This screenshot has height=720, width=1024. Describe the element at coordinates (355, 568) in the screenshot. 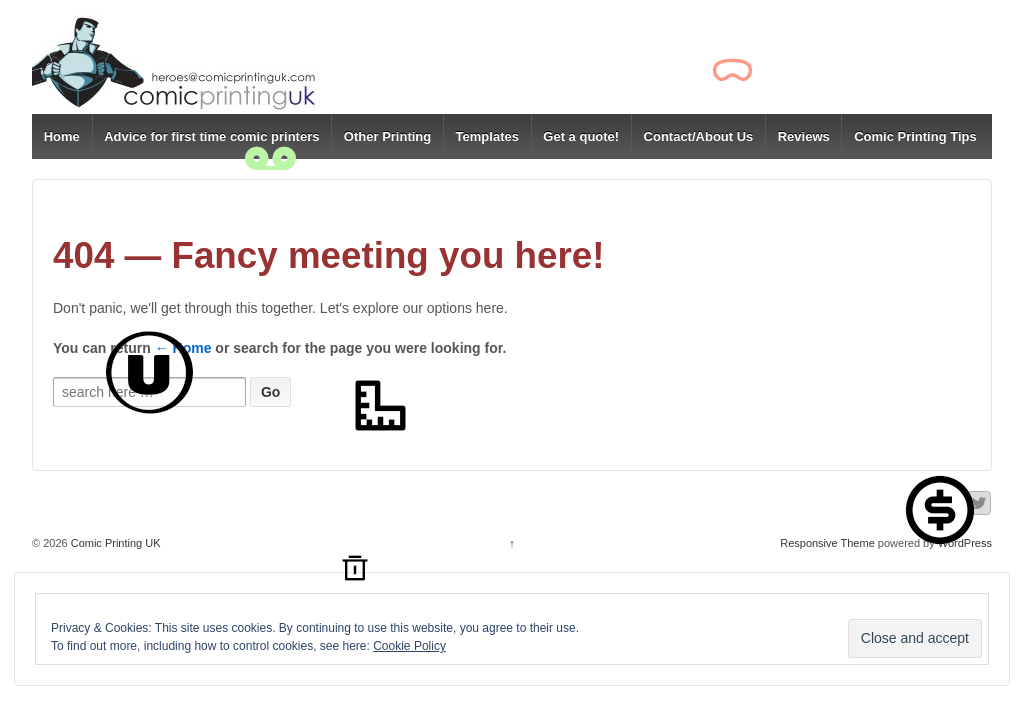

I see `delete selected item` at that location.